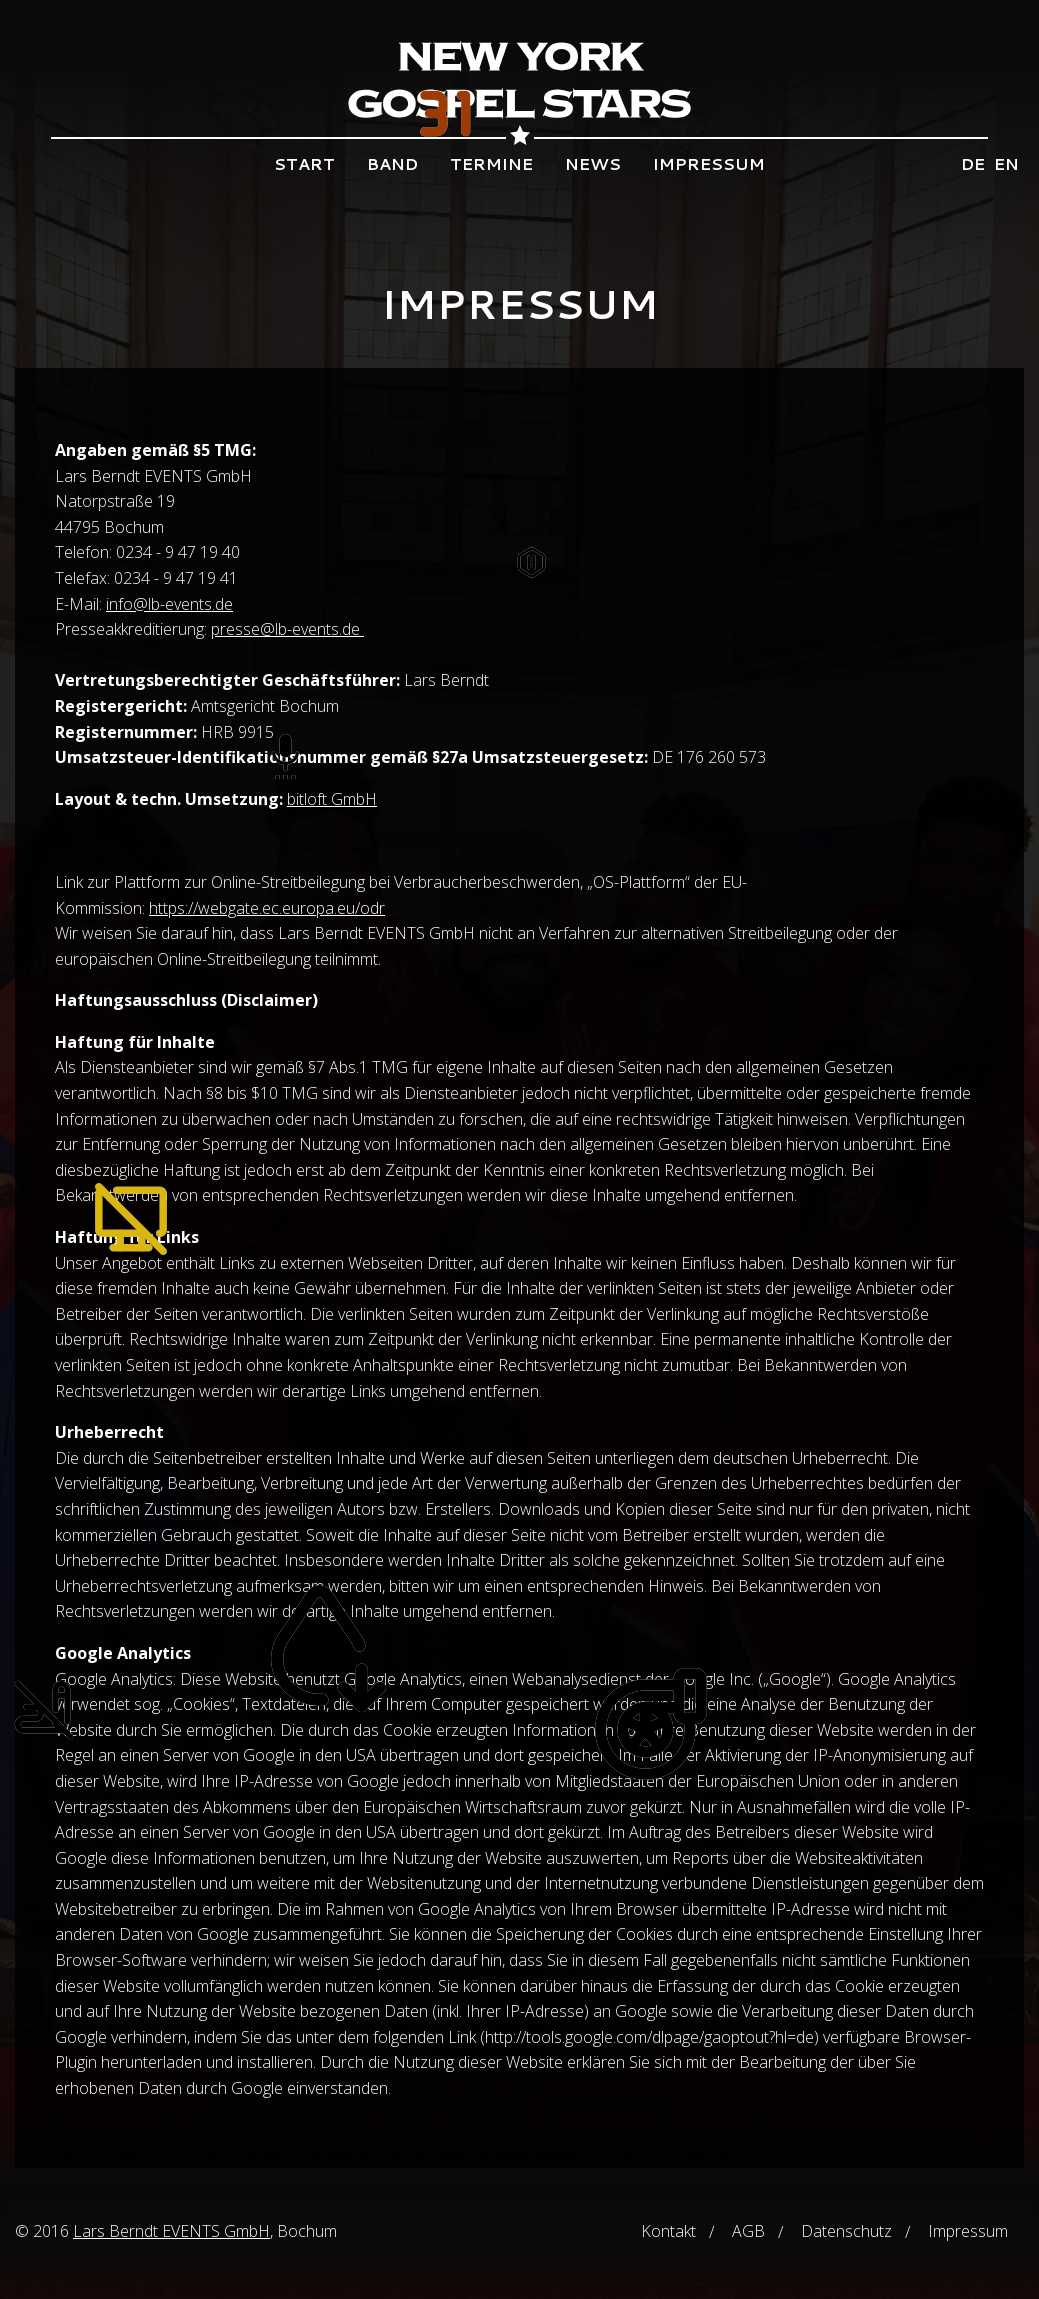  I want to click on access turbocharger or engine performance settings, so click(651, 1724).